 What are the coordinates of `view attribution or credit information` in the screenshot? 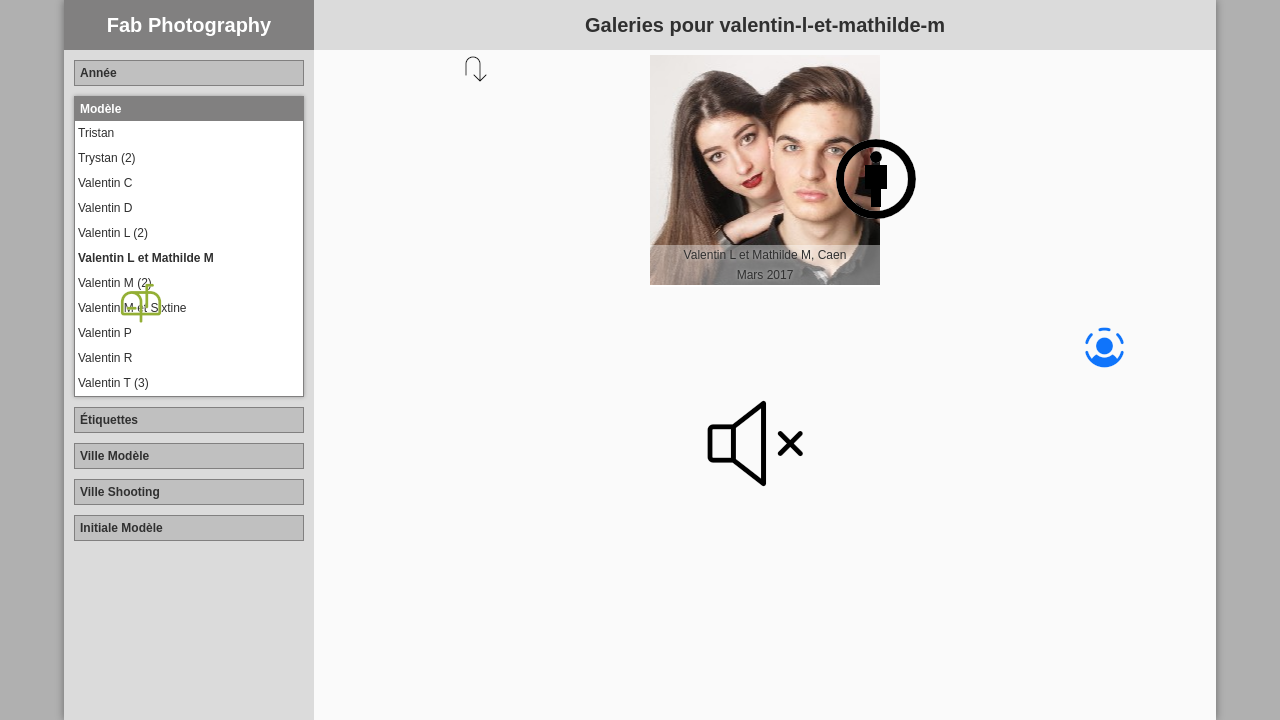 It's located at (876, 179).